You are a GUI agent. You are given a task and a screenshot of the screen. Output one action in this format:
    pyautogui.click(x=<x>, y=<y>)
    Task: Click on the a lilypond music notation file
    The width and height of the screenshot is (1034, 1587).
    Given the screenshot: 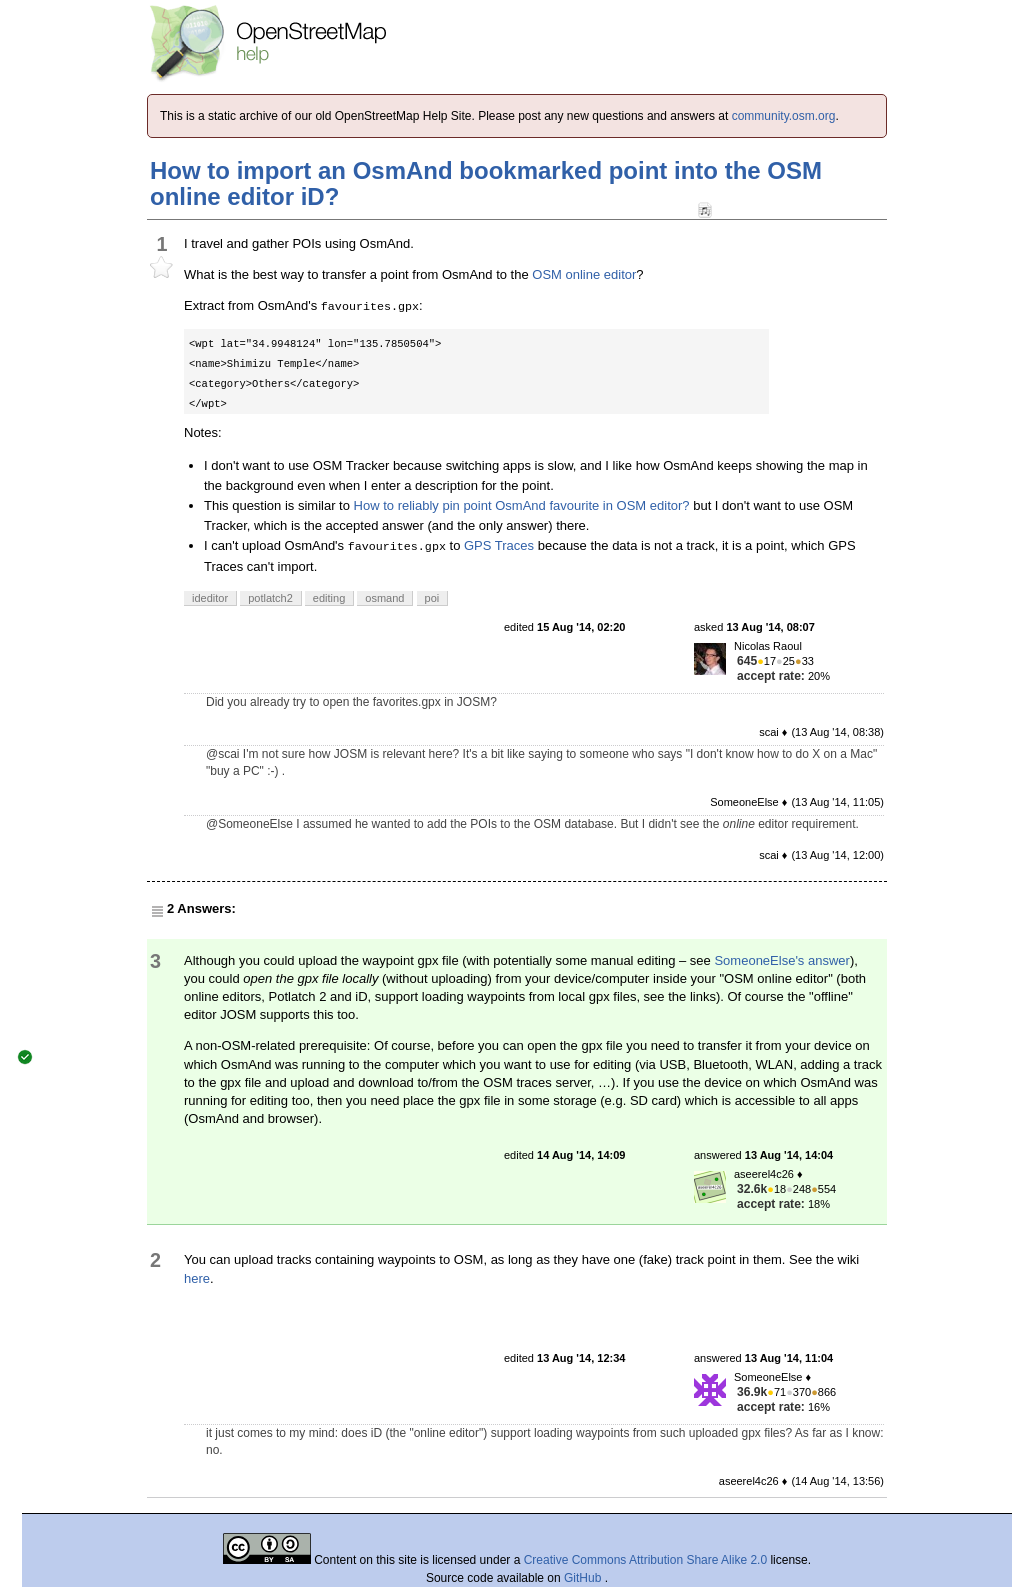 What is the action you would take?
    pyautogui.click(x=705, y=210)
    